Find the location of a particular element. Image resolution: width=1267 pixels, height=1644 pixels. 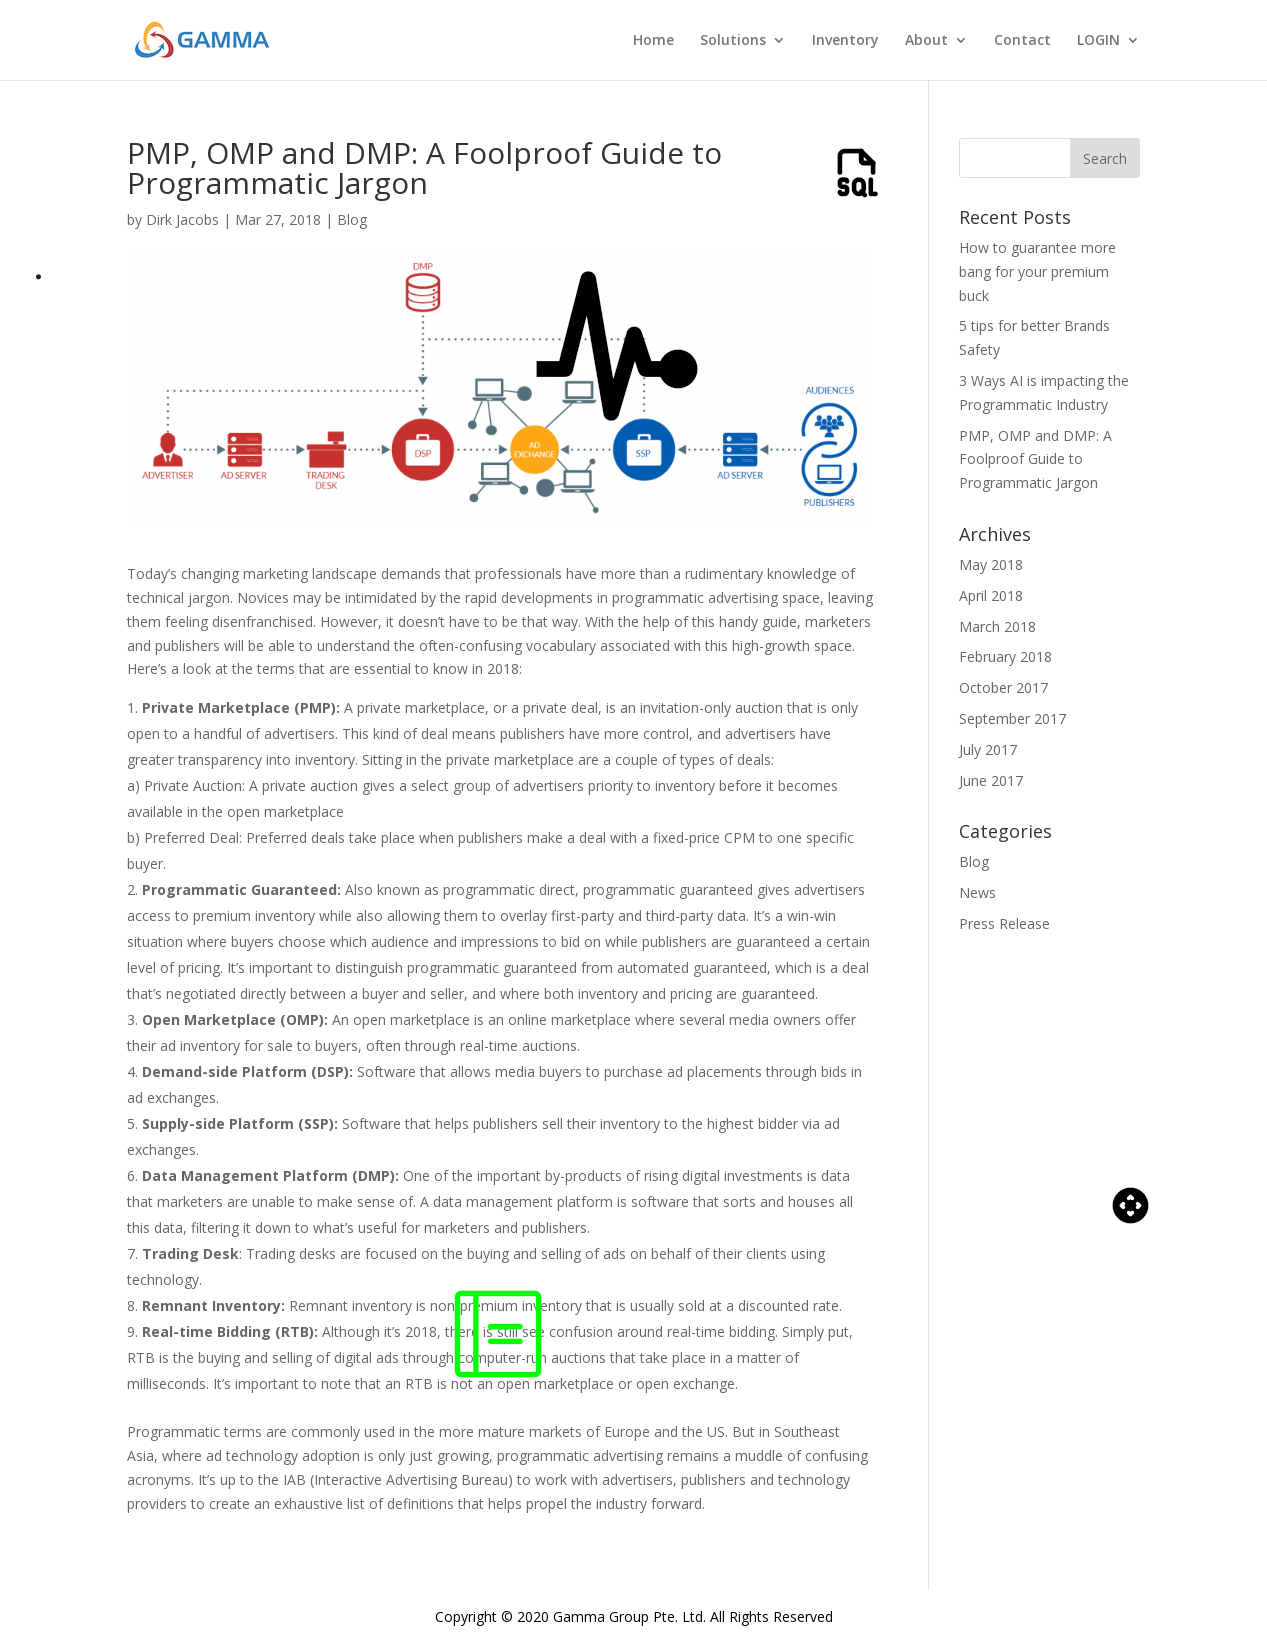

view activity or health metrics is located at coordinates (617, 346).